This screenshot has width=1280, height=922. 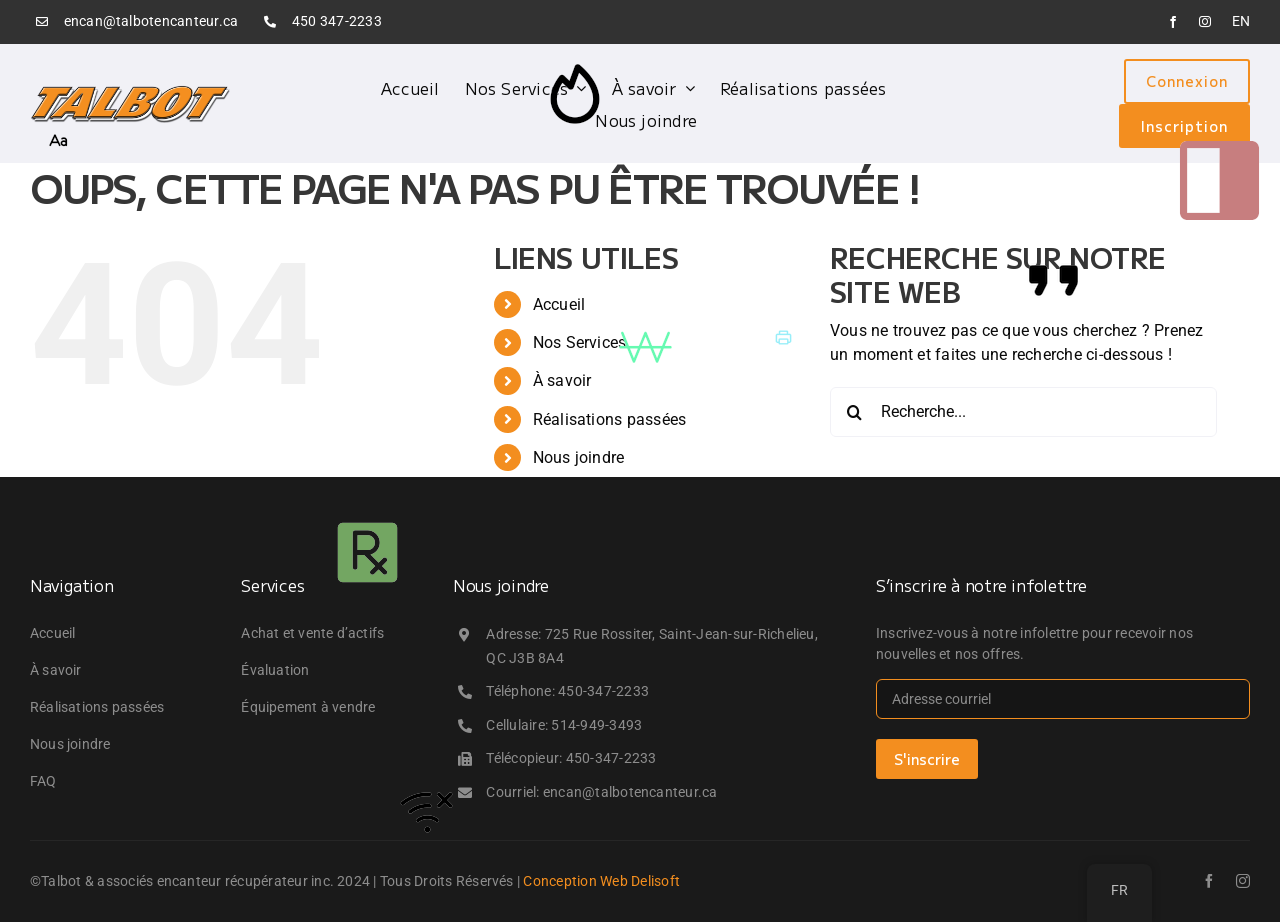 I want to click on indicates no wifi connection available, so click(x=427, y=811).